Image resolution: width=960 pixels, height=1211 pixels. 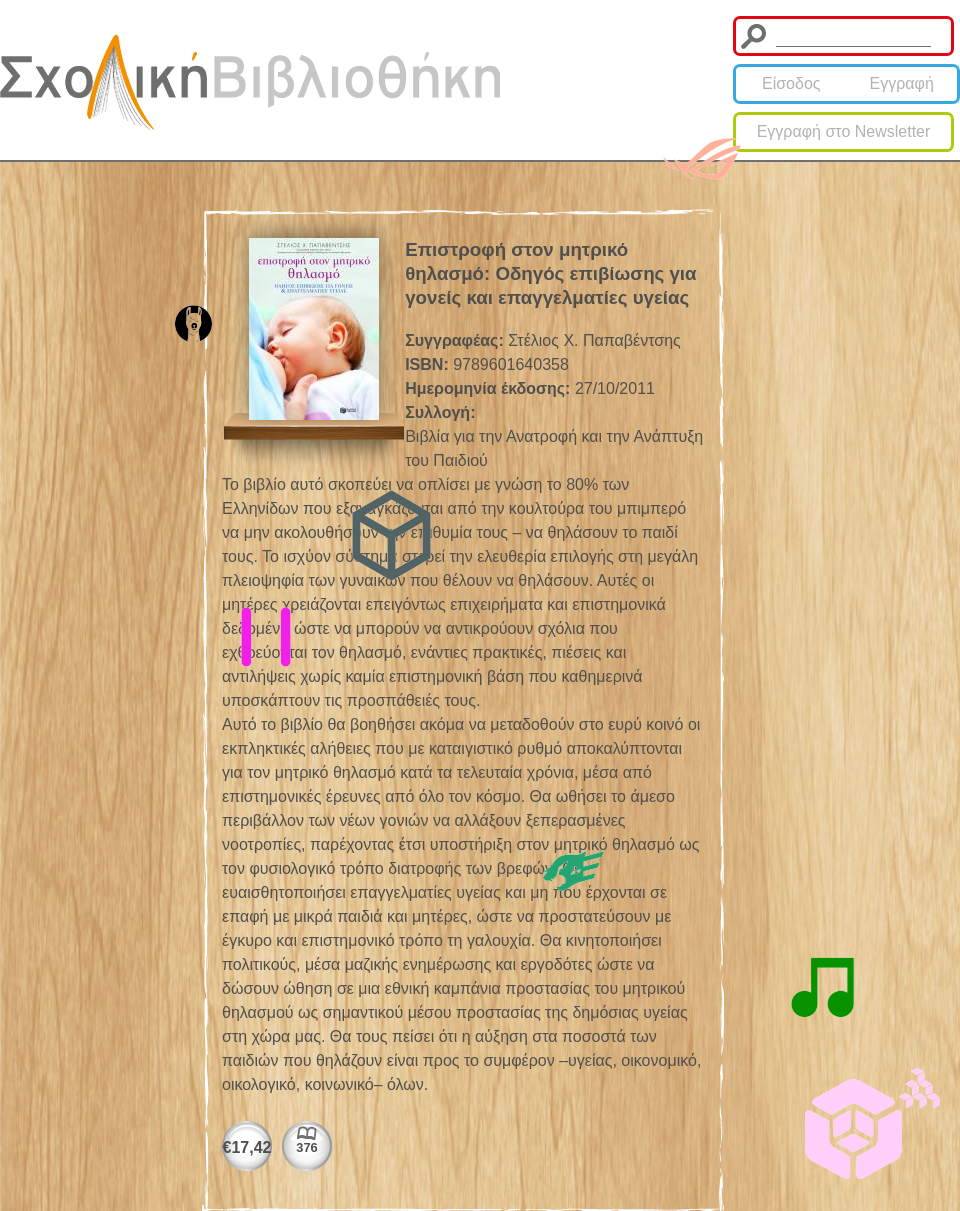 What do you see at coordinates (872, 1123) in the screenshot?
I see `kubespray project logo` at bounding box center [872, 1123].